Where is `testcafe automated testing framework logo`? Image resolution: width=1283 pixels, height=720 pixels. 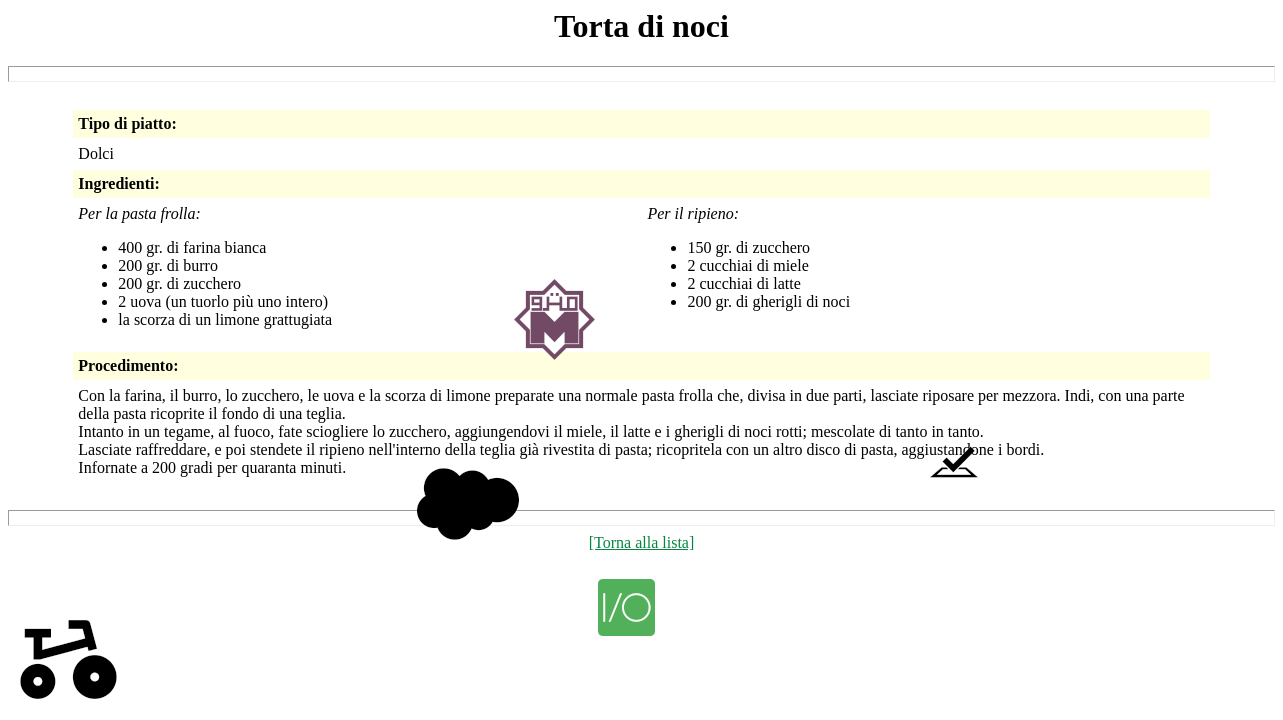 testcafe automated testing framework logo is located at coordinates (954, 462).